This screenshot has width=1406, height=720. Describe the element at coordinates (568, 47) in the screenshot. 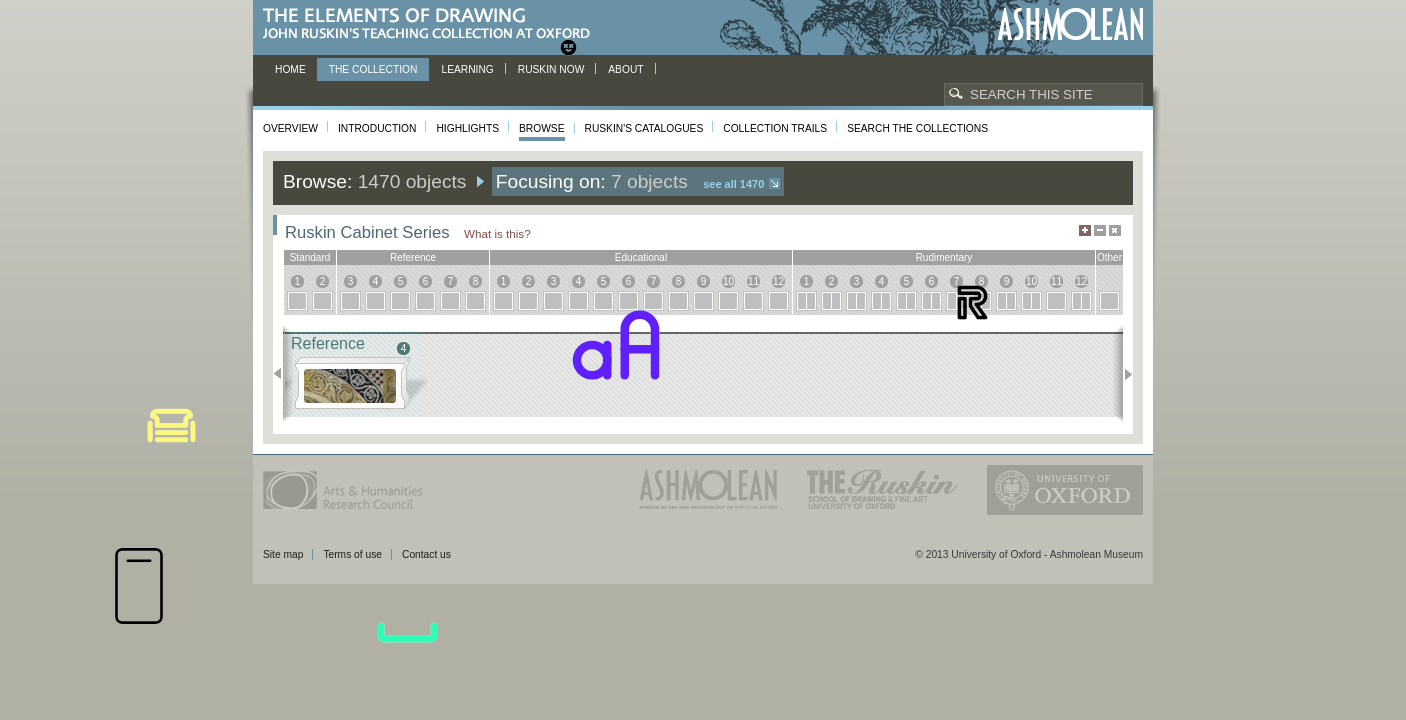

I see `select a silly or goofy mood reaction` at that location.